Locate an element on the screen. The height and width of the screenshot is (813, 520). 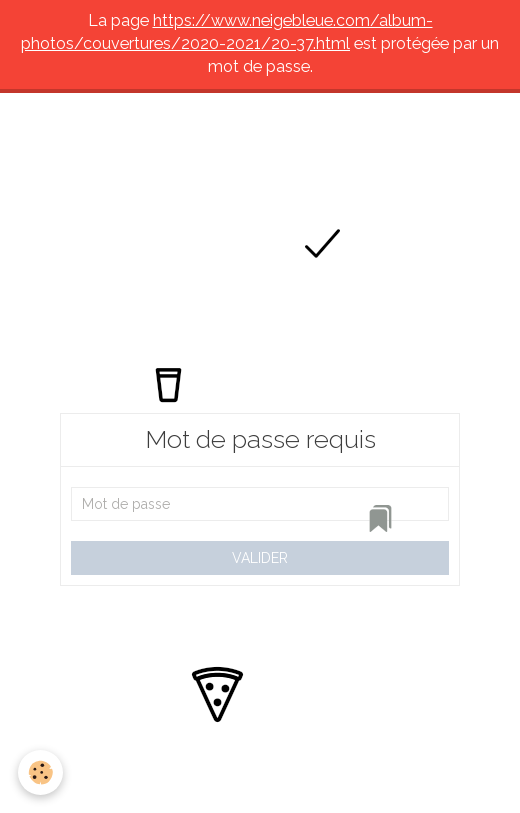
browse food or restaurant options is located at coordinates (217, 694).